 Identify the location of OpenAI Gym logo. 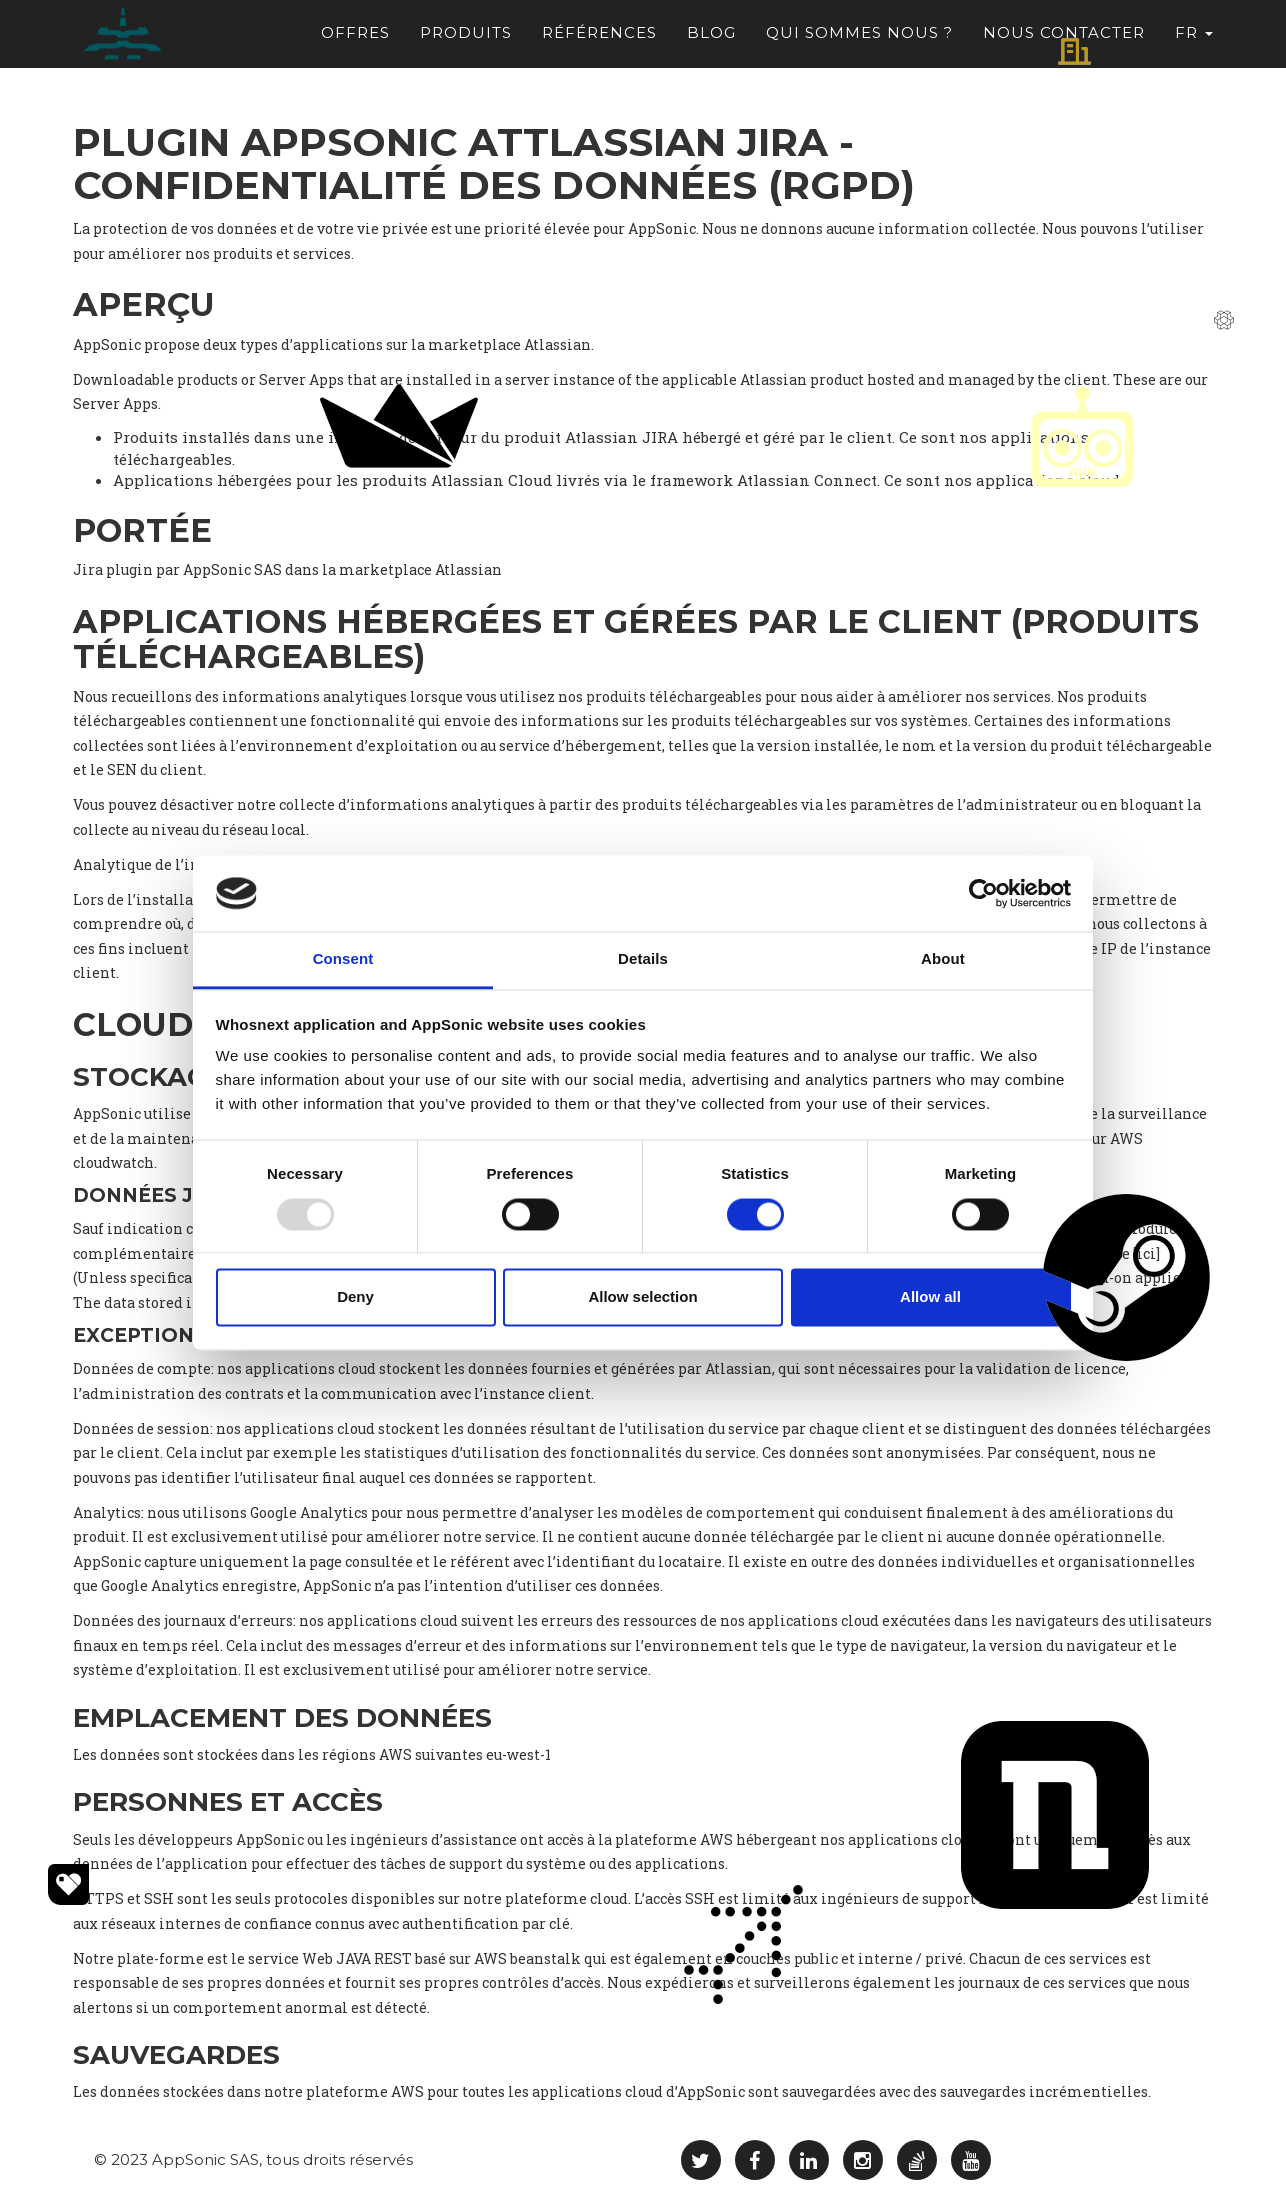
(1224, 320).